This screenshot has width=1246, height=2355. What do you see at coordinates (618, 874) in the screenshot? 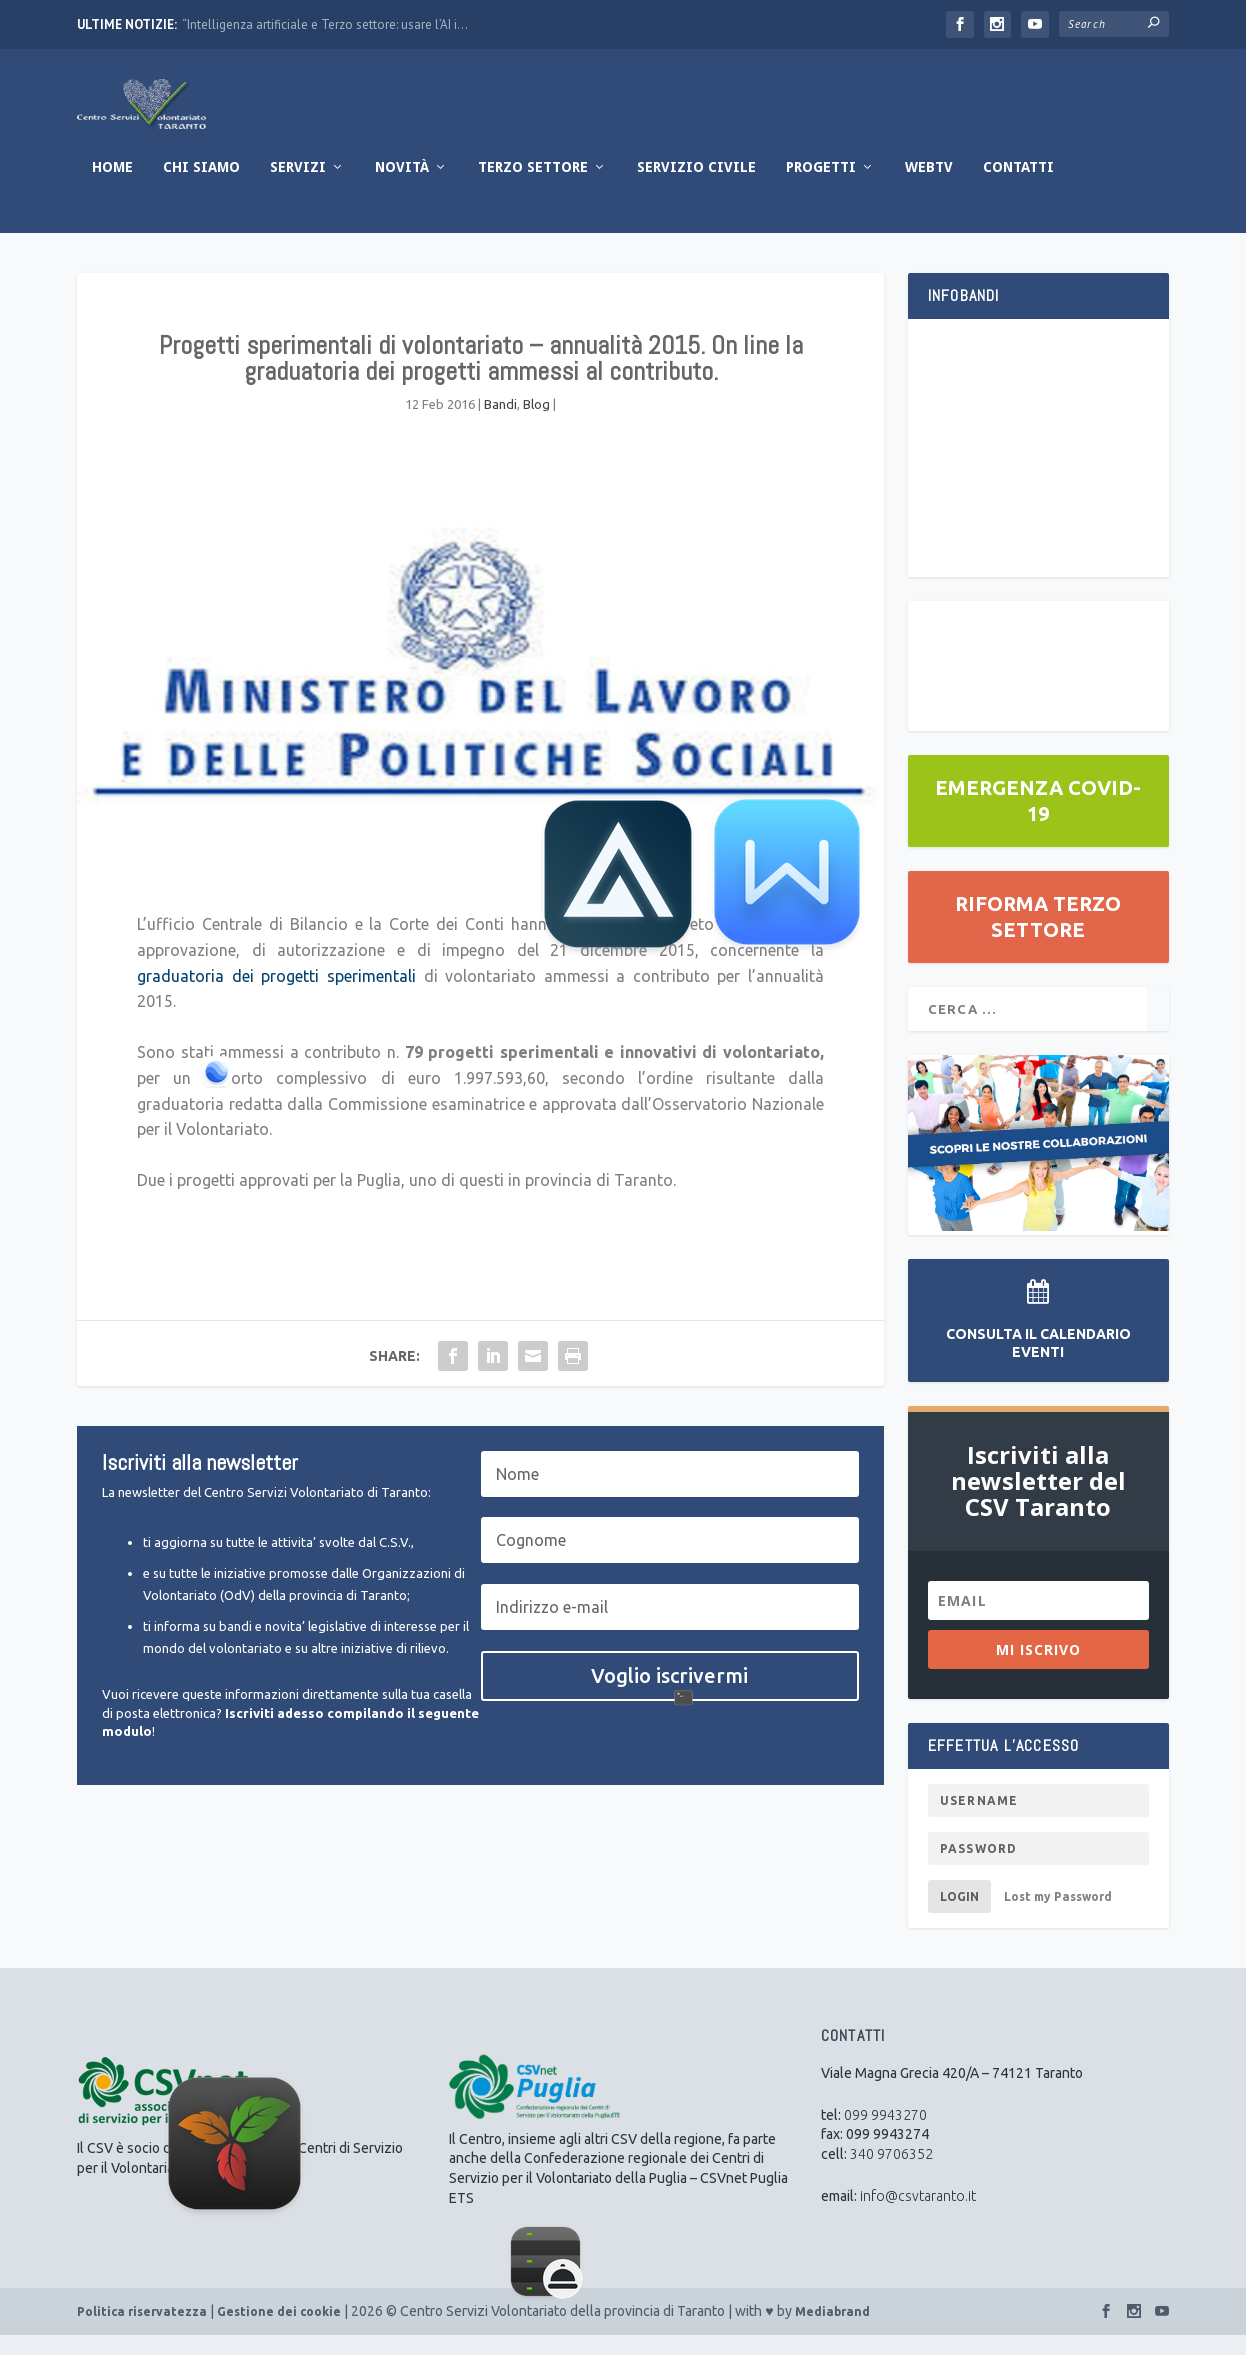
I see `open the autograph app` at bounding box center [618, 874].